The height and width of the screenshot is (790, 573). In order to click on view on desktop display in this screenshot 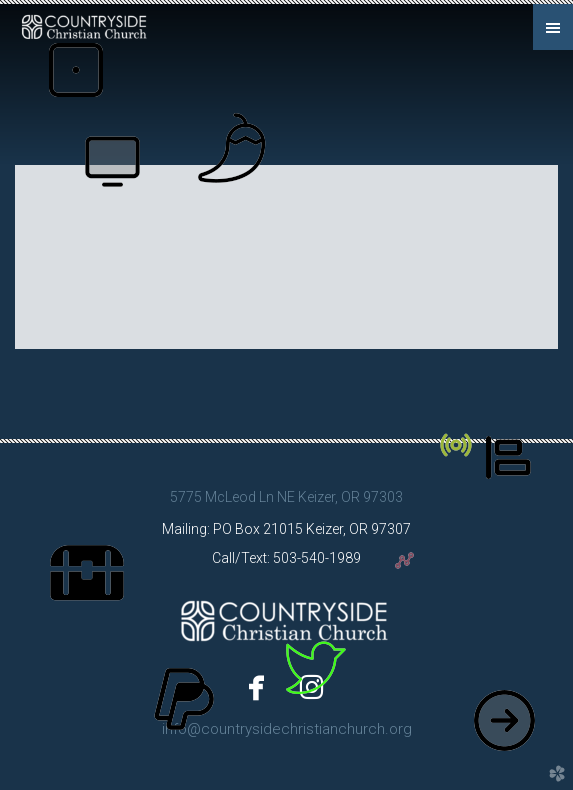, I will do `click(112, 159)`.